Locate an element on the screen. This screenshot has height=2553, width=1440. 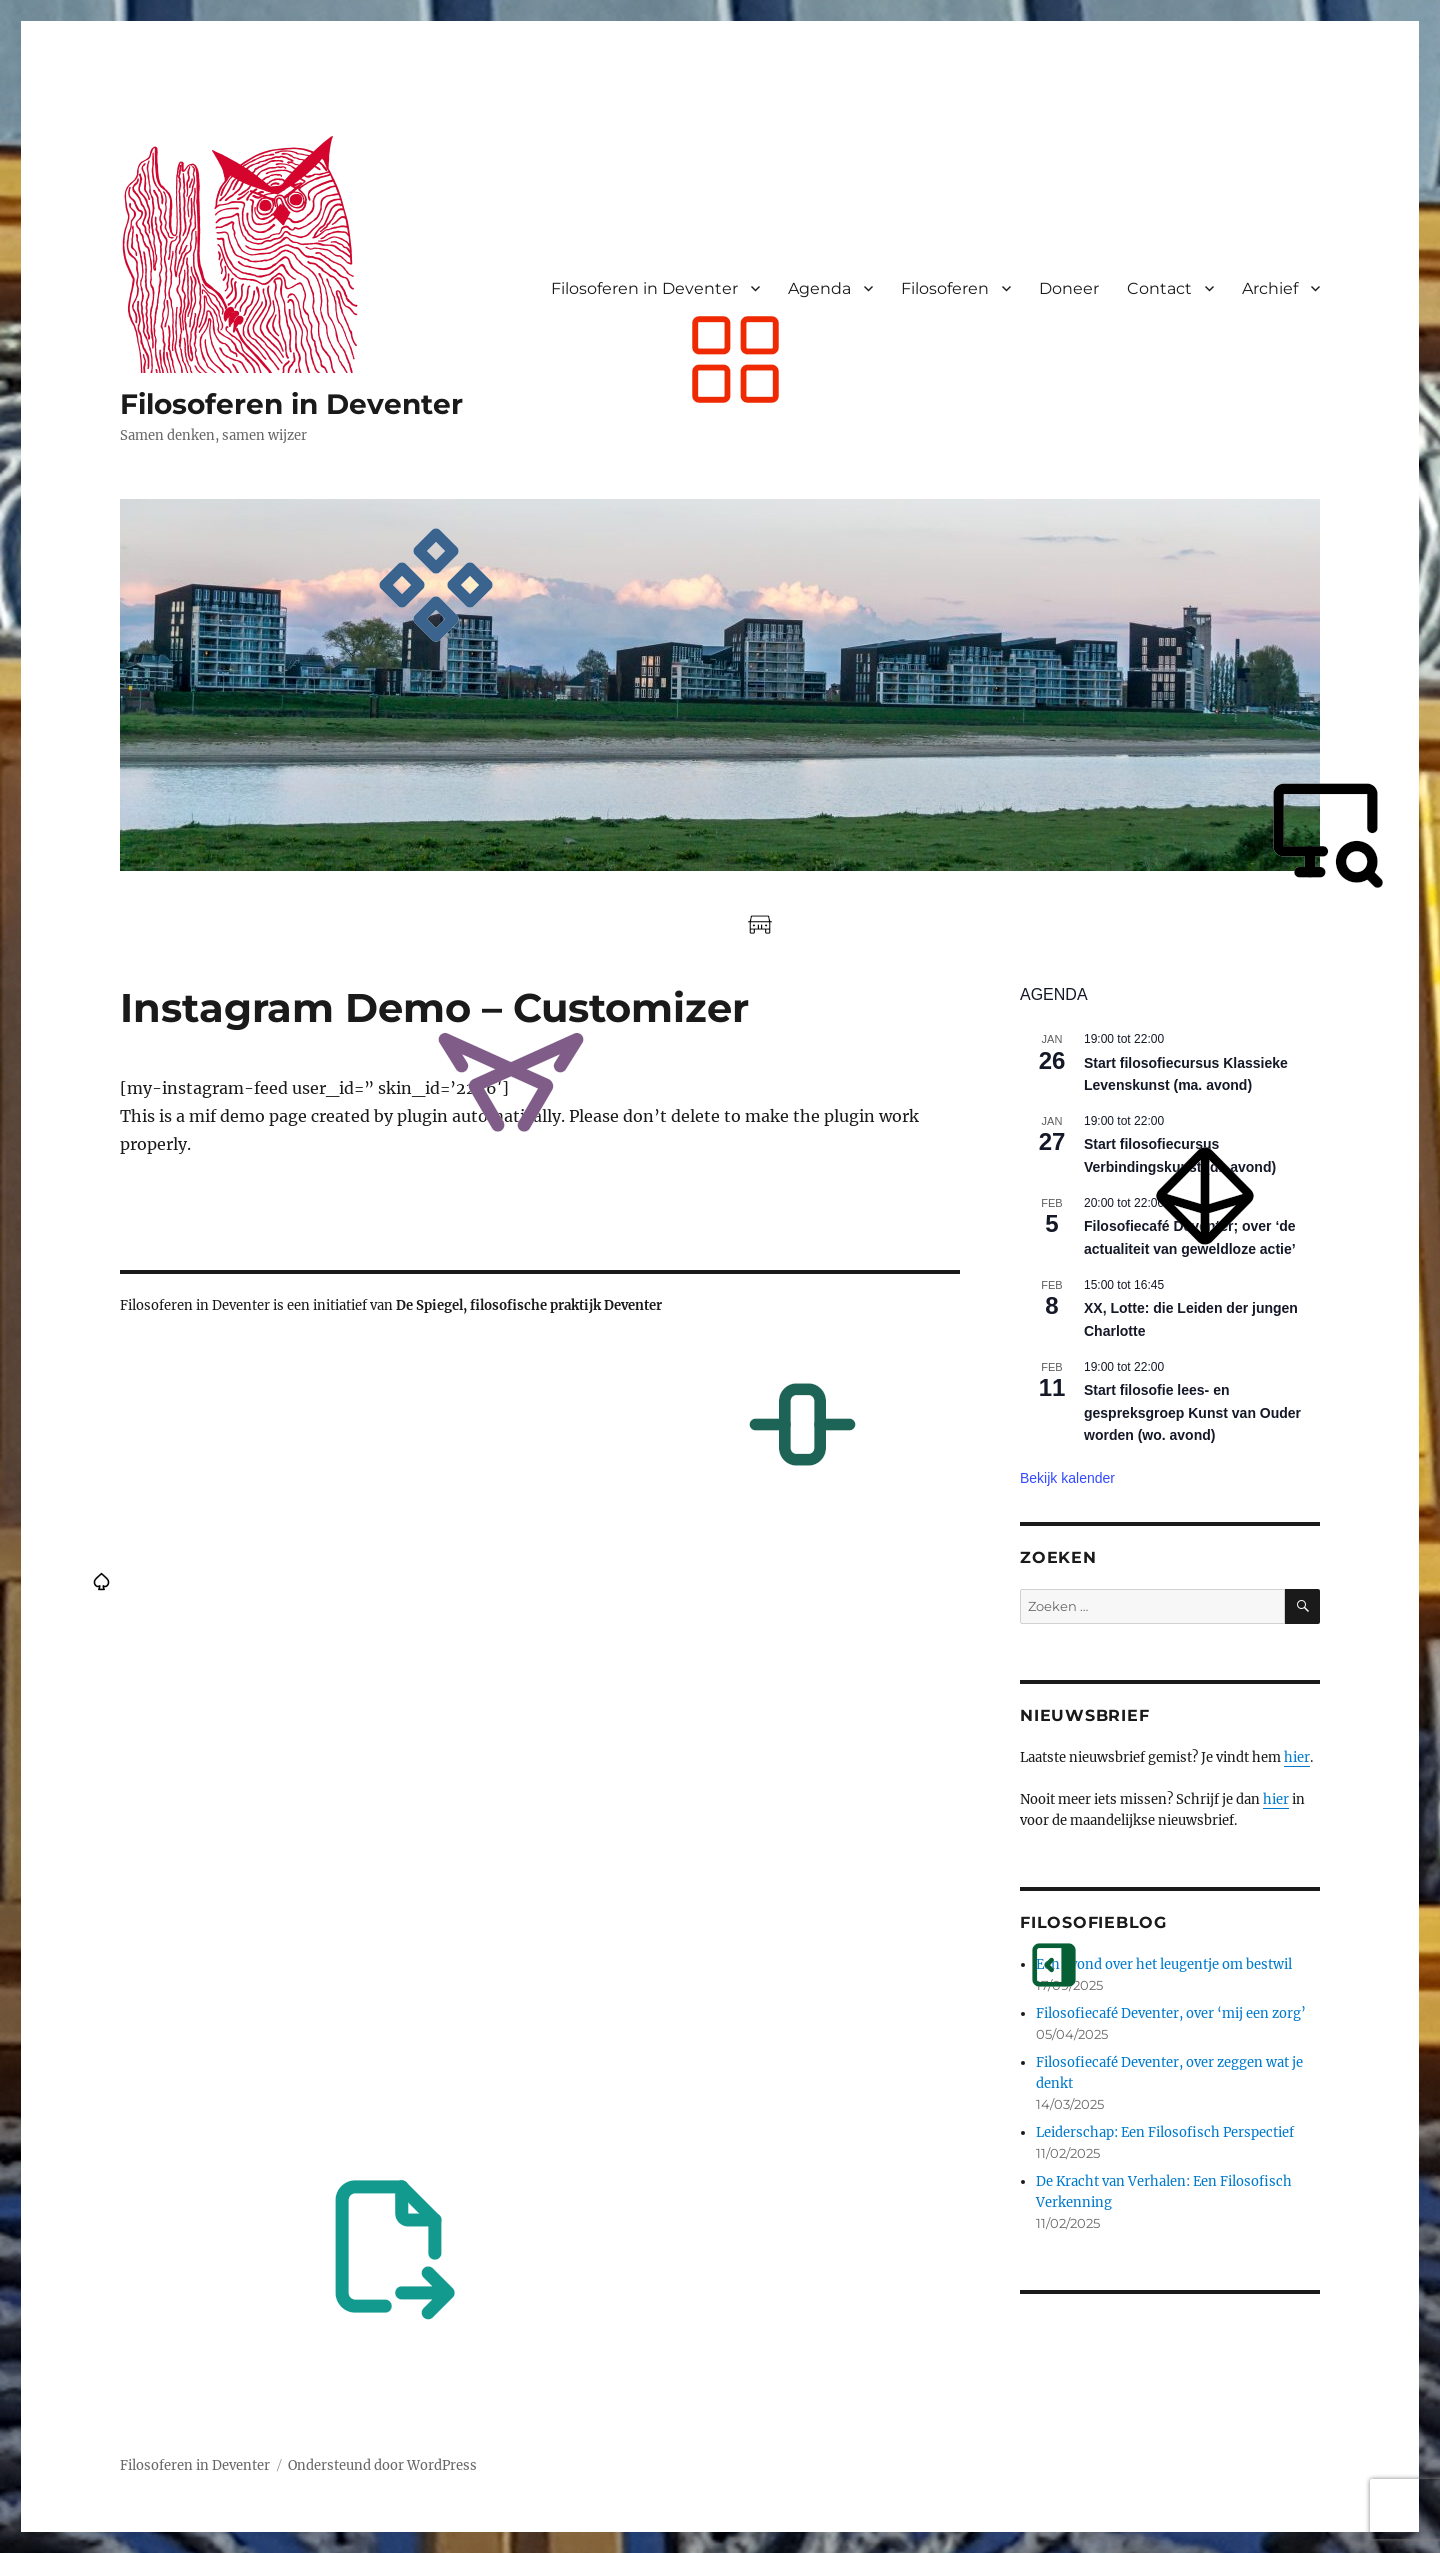
search files on desktop computer is located at coordinates (1325, 830).